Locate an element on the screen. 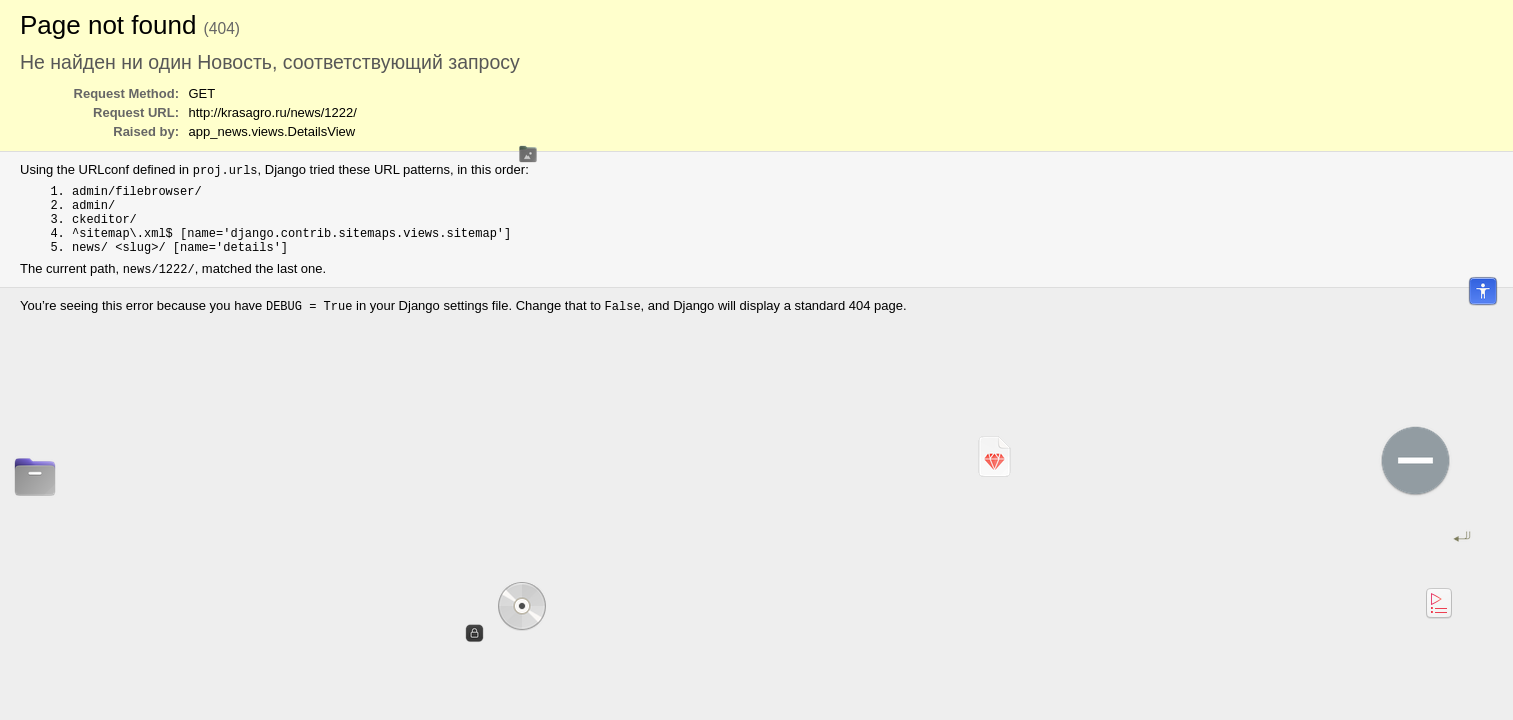  open the file manager application is located at coordinates (35, 477).